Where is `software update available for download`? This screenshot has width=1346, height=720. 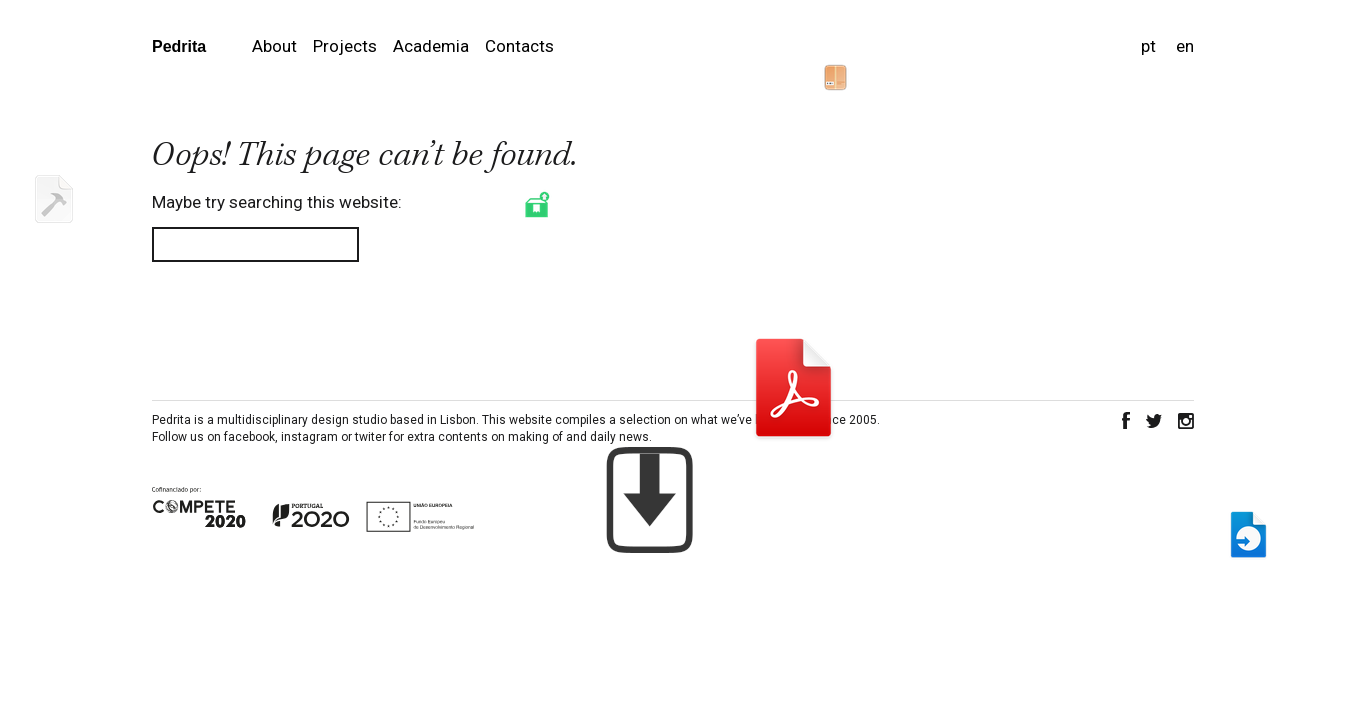
software update available for download is located at coordinates (536, 204).